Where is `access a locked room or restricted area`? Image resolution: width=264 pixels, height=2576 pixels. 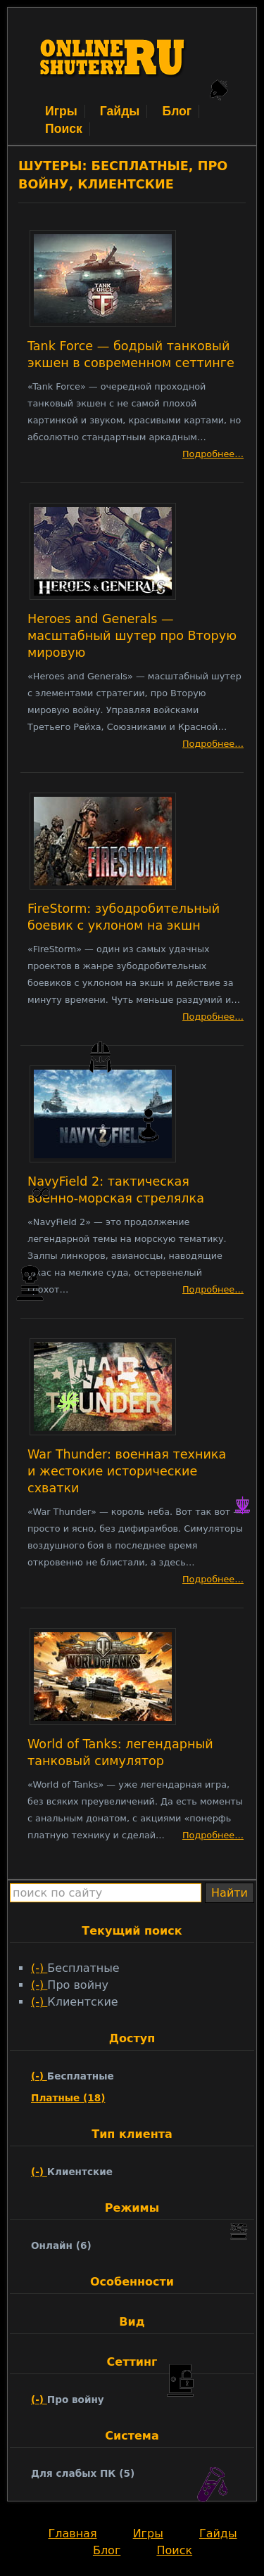
access a locked room or restricted area is located at coordinates (180, 2380).